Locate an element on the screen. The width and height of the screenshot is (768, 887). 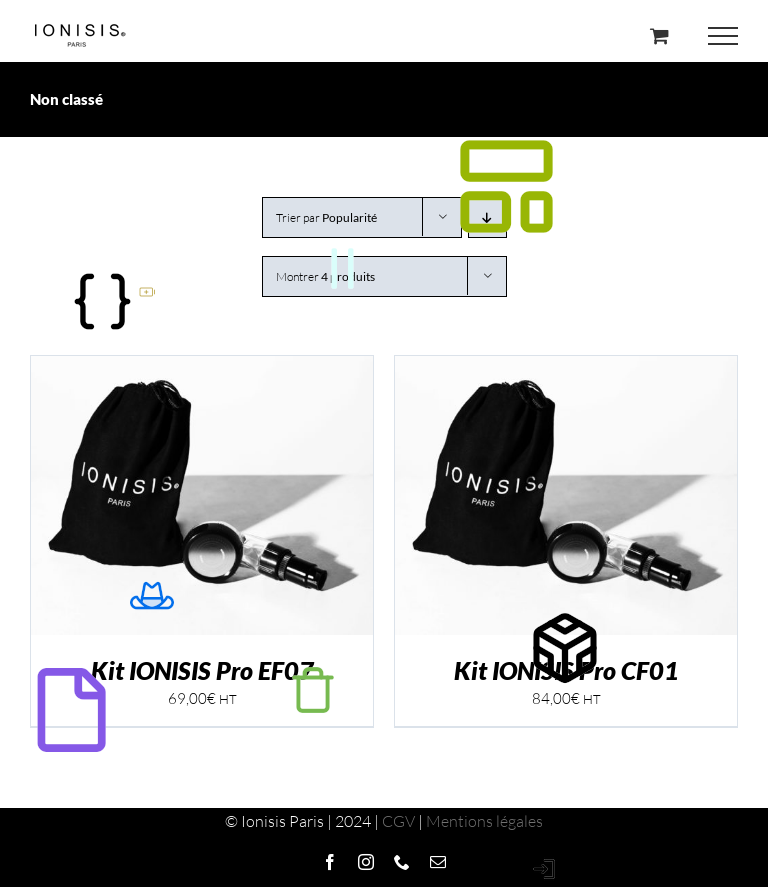
view or edit JSON data is located at coordinates (102, 301).